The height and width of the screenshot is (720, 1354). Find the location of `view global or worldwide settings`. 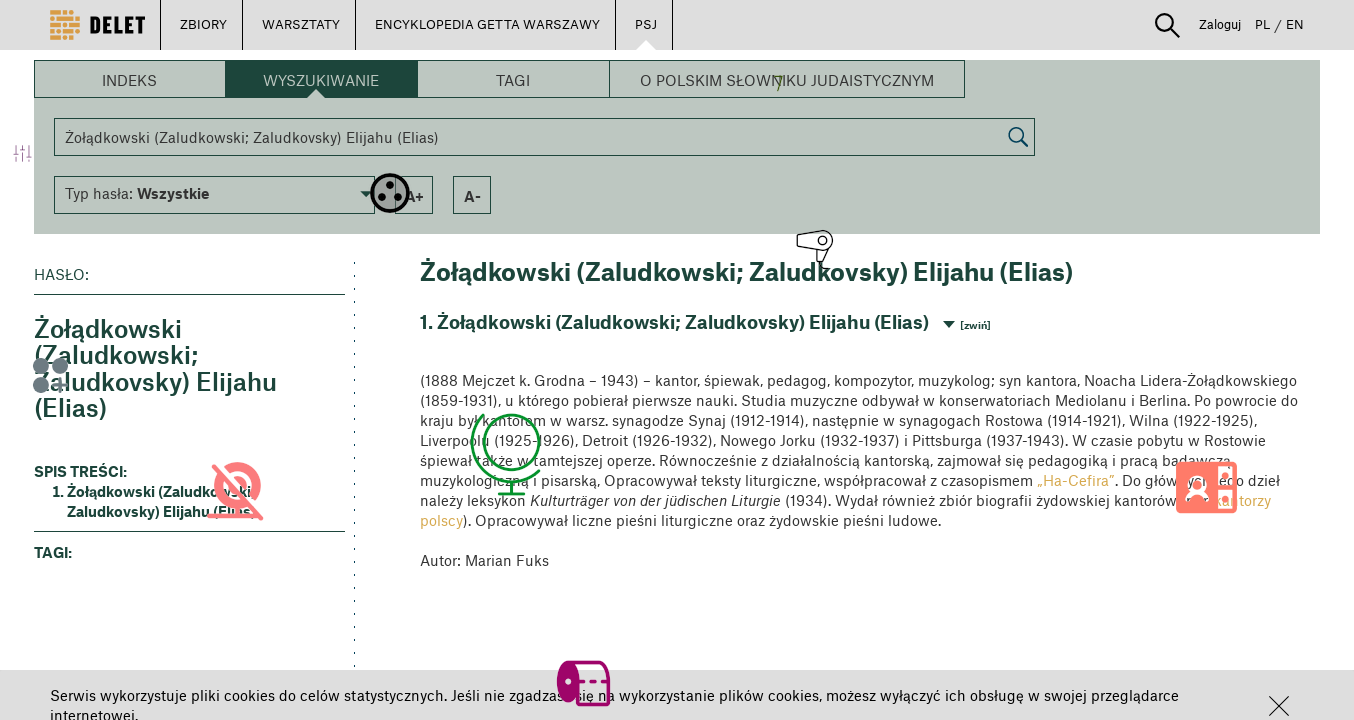

view global or worldwide settings is located at coordinates (508, 451).